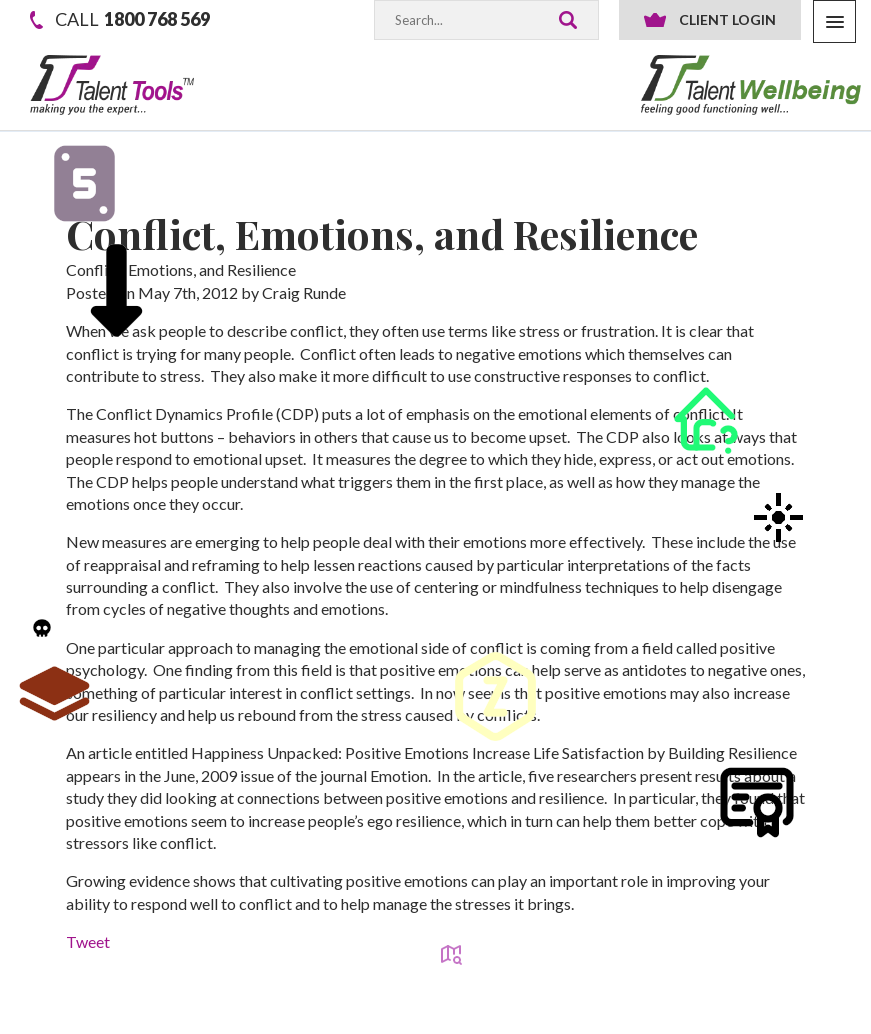 The image size is (871, 1034). I want to click on add lens flare effect to image, so click(778, 517).